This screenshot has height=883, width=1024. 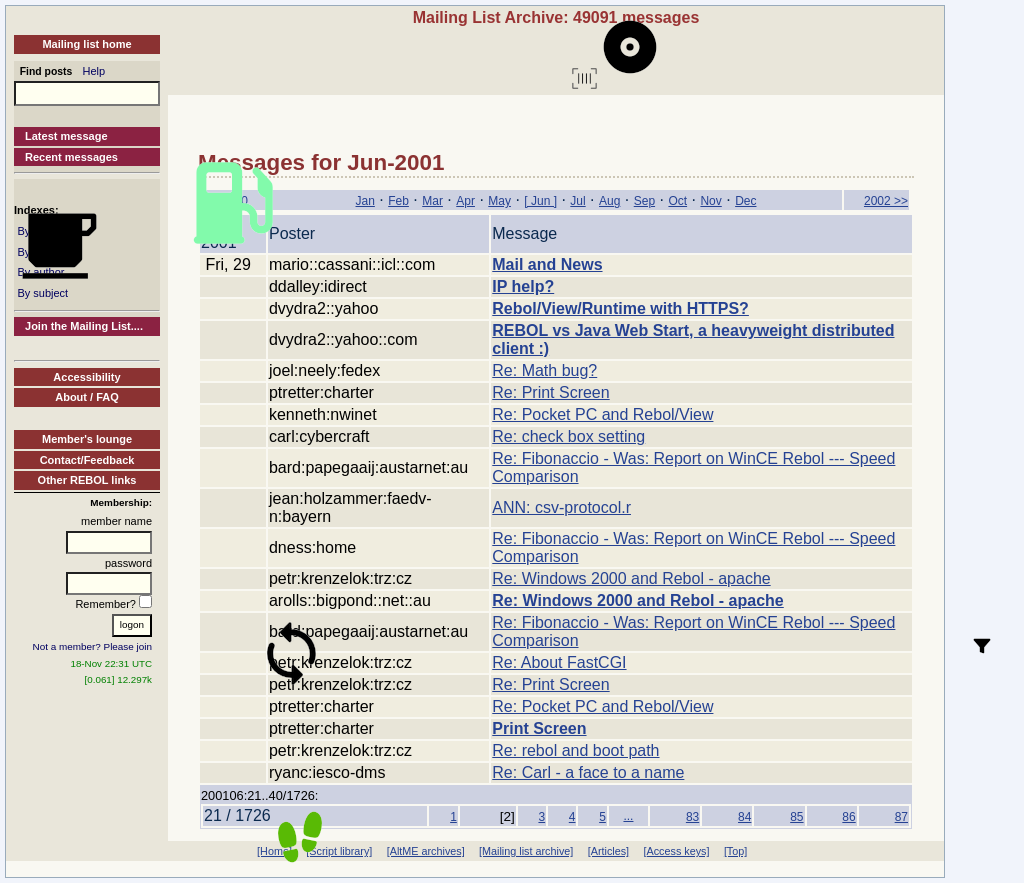 I want to click on track your steps or walking activity, so click(x=300, y=837).